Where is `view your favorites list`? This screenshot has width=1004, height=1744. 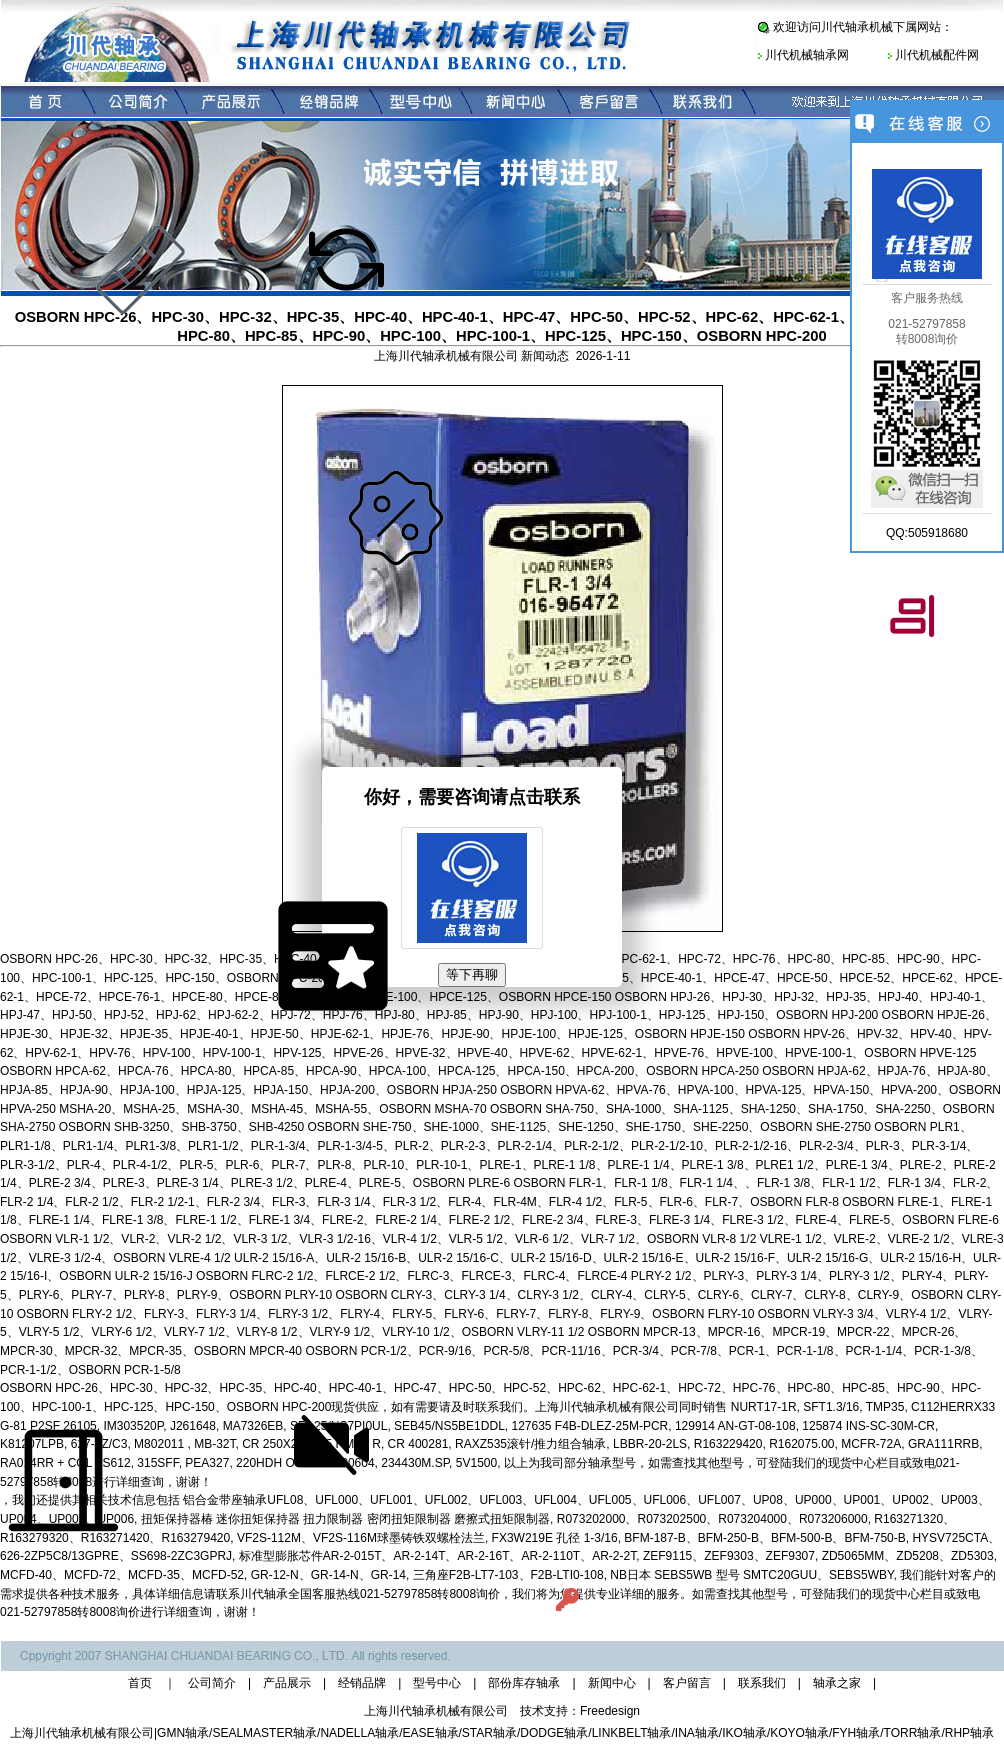
view your favorites list is located at coordinates (333, 956).